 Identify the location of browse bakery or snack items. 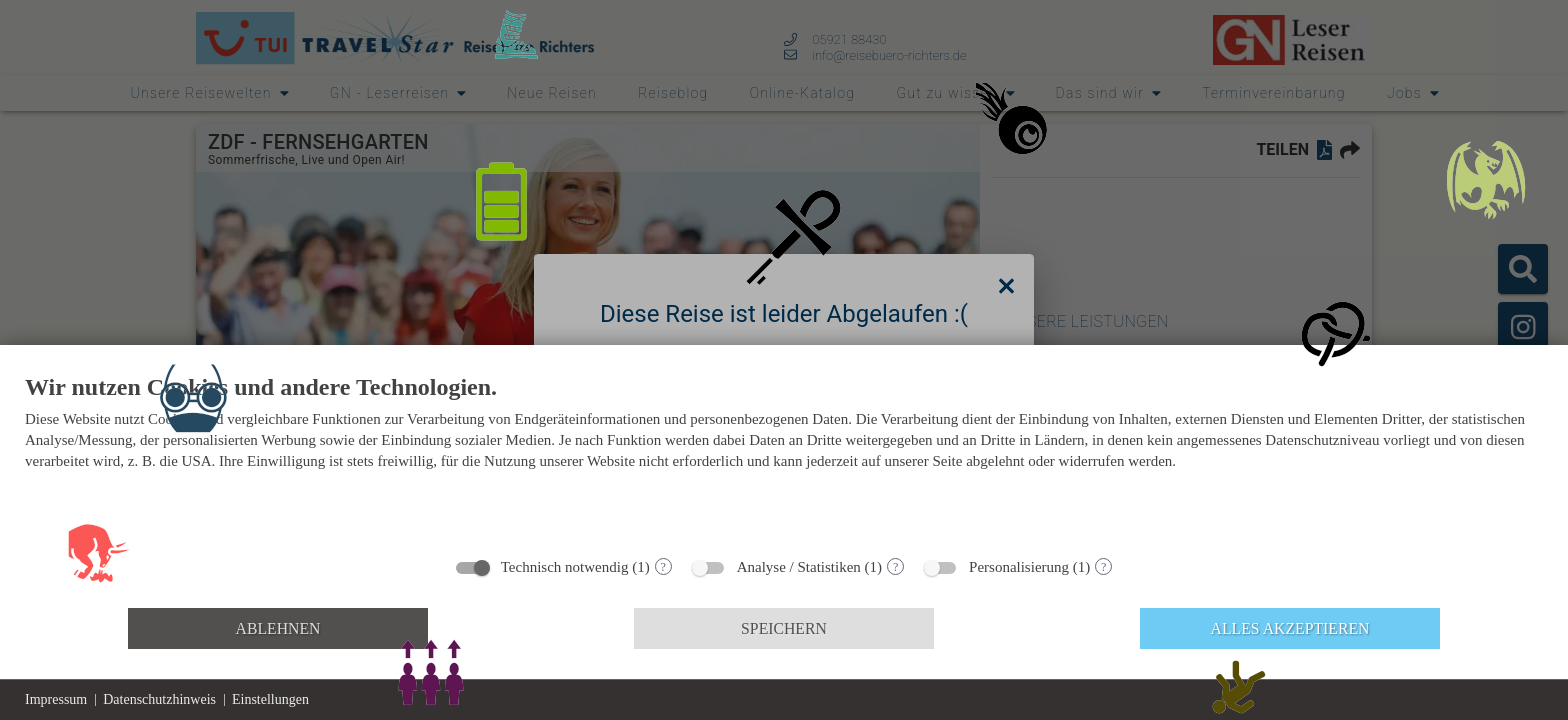
(1336, 334).